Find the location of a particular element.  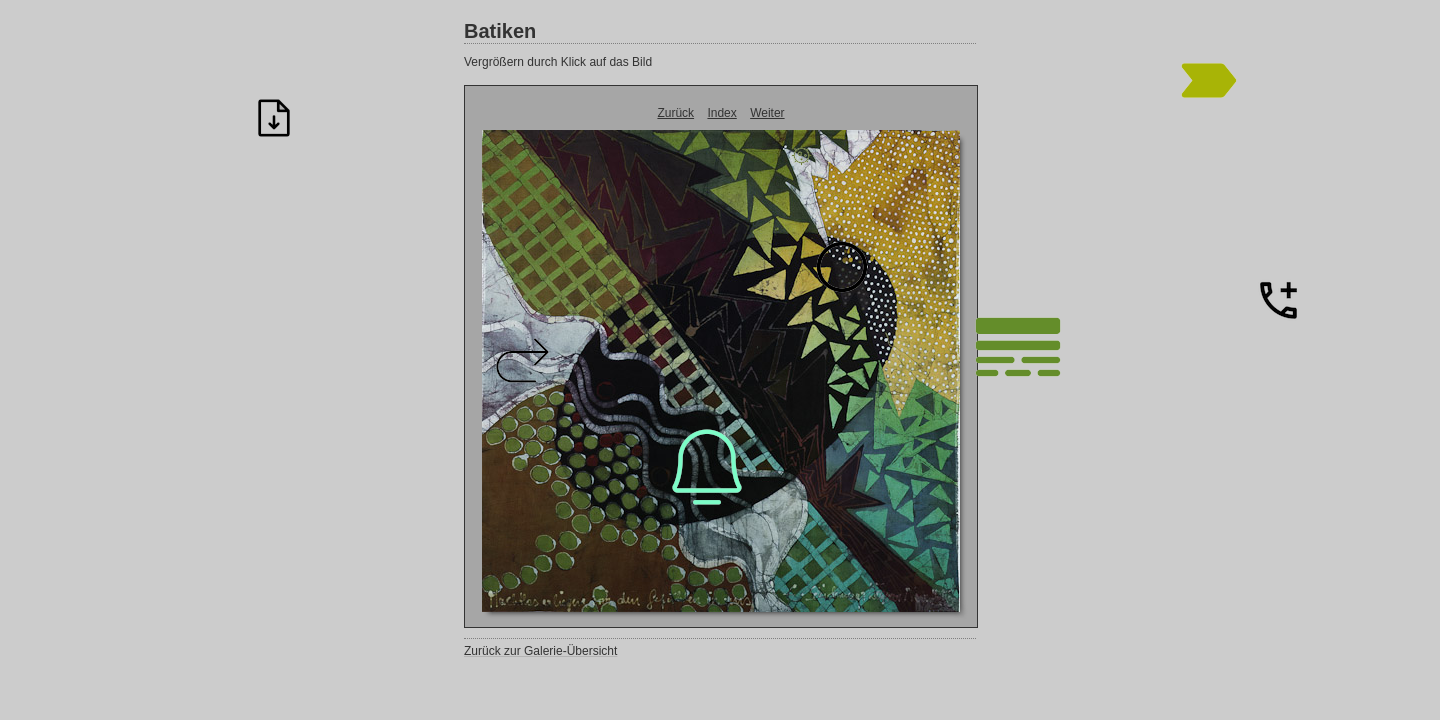

view notifications is located at coordinates (707, 467).